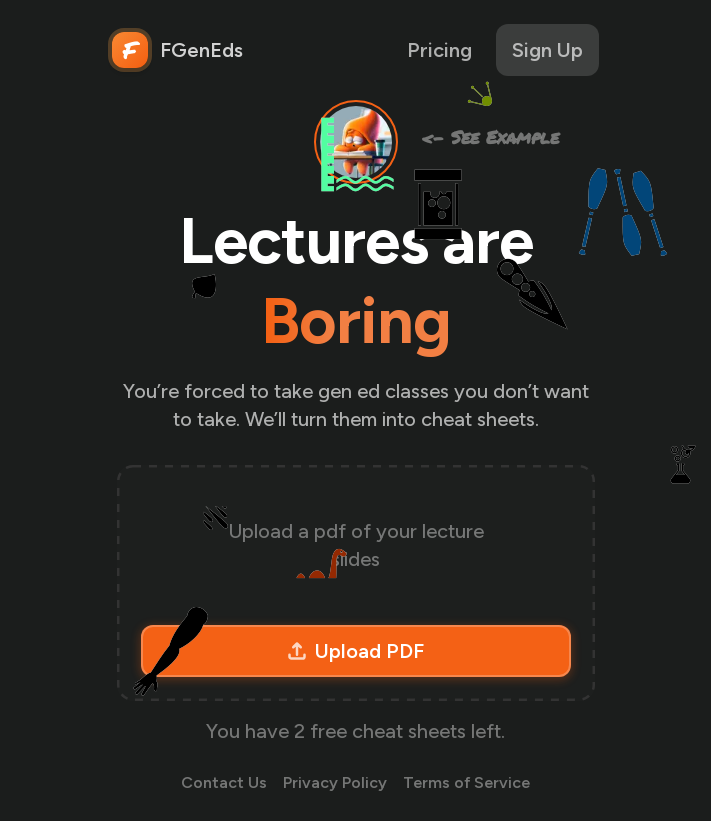 Image resolution: width=711 pixels, height=821 pixels. What do you see at coordinates (680, 464) in the screenshot?
I see `access chemistry or science experiments` at bounding box center [680, 464].